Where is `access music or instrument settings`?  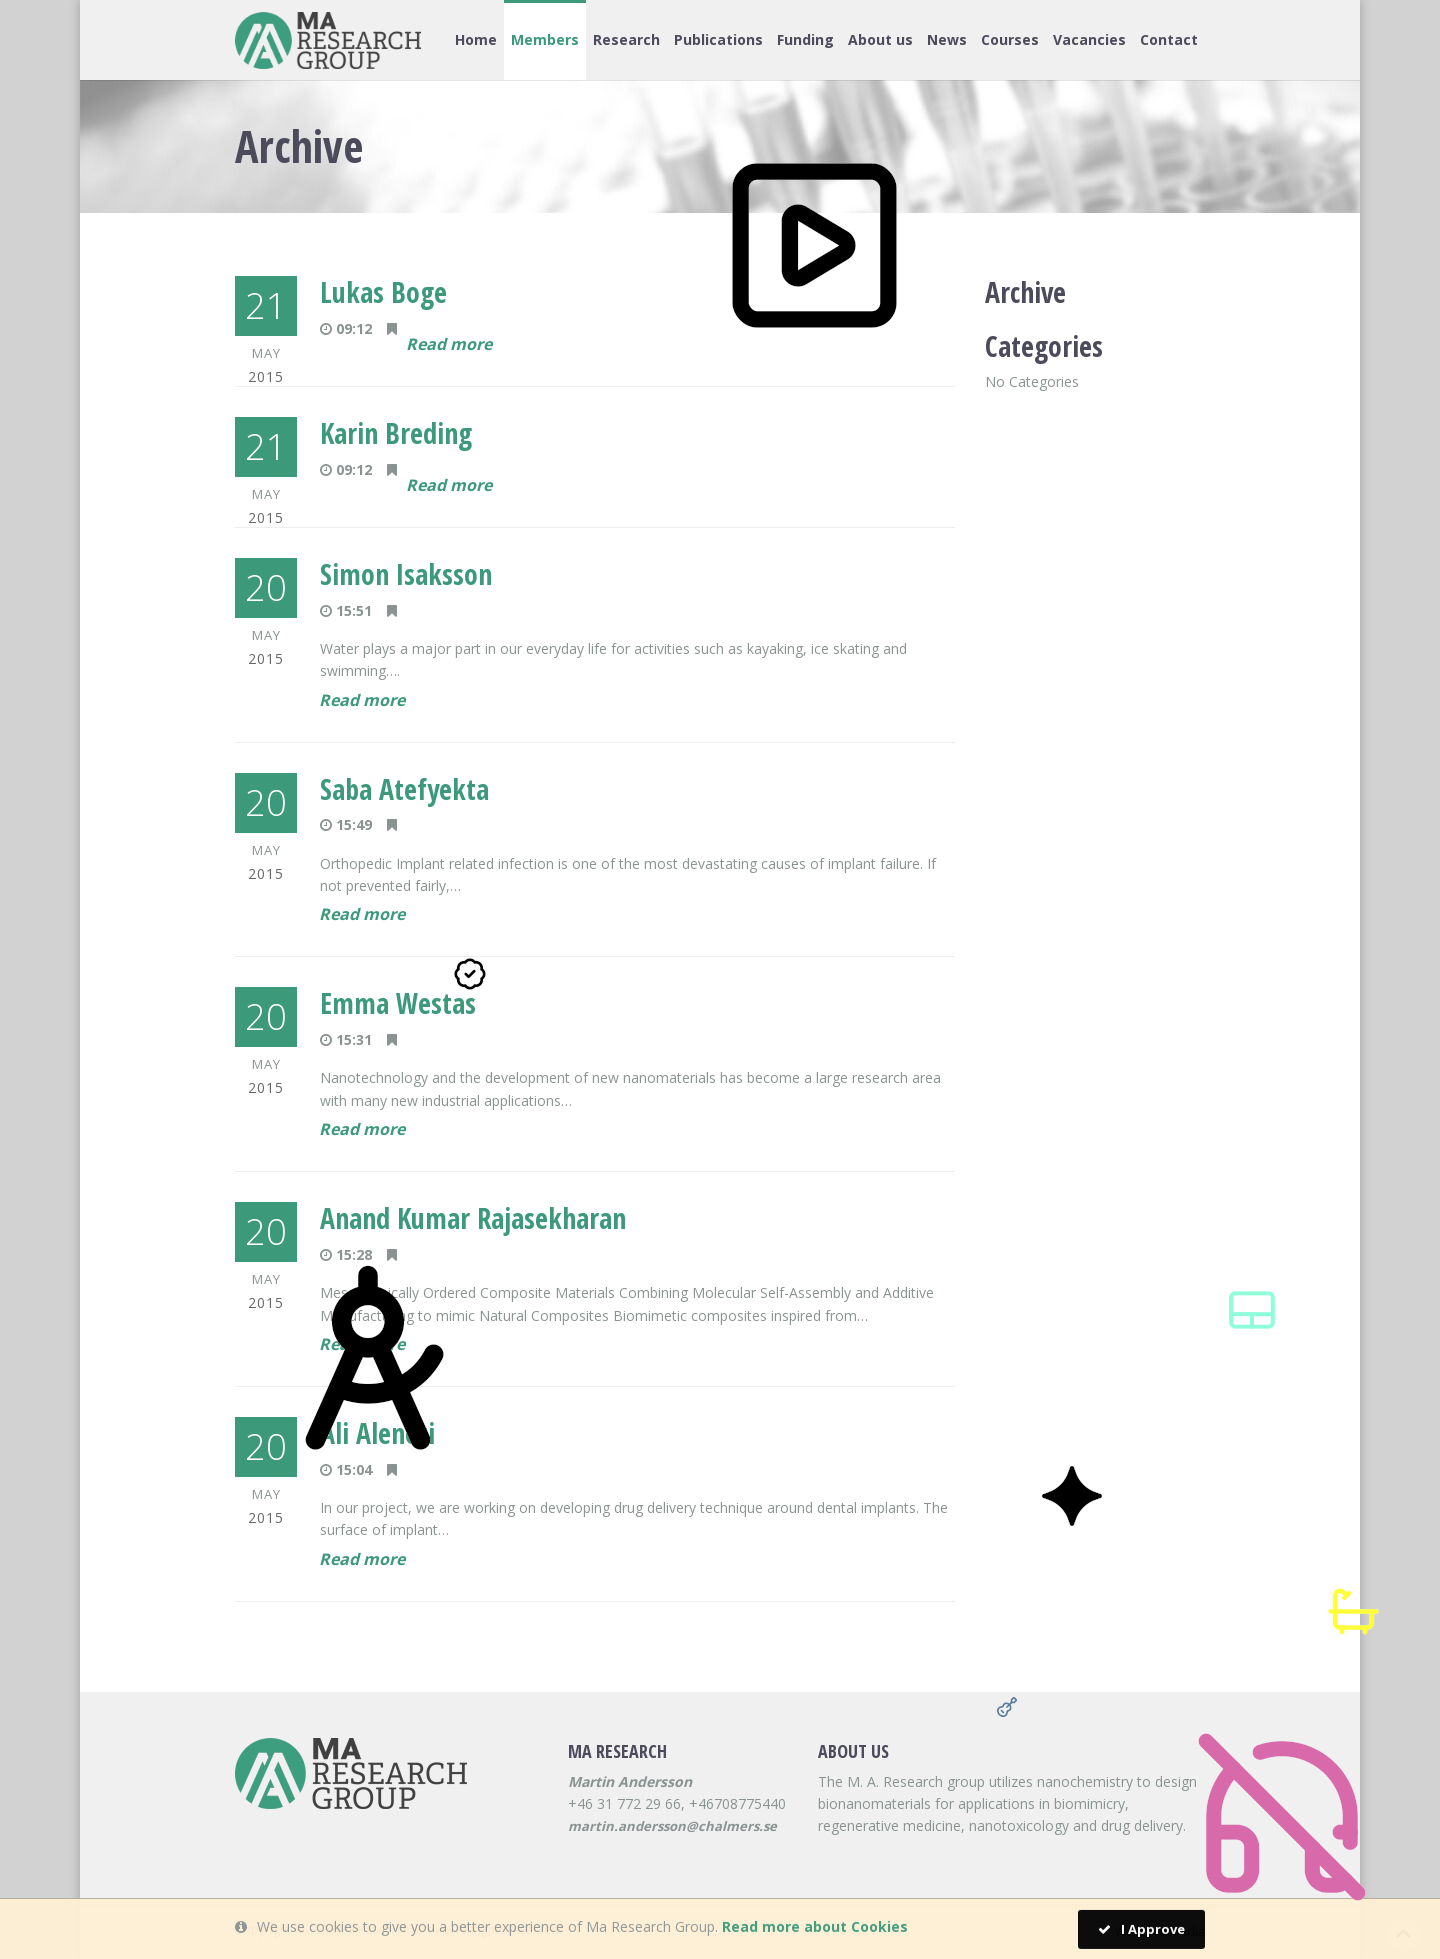
access music or instrument settings is located at coordinates (1007, 1707).